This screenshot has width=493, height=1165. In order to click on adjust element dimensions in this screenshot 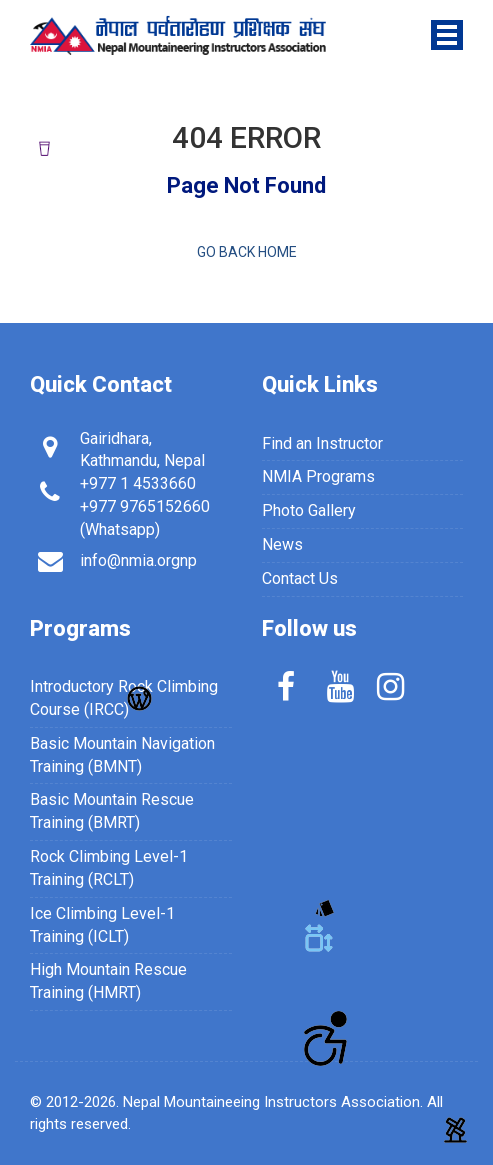, I will do `click(319, 938)`.